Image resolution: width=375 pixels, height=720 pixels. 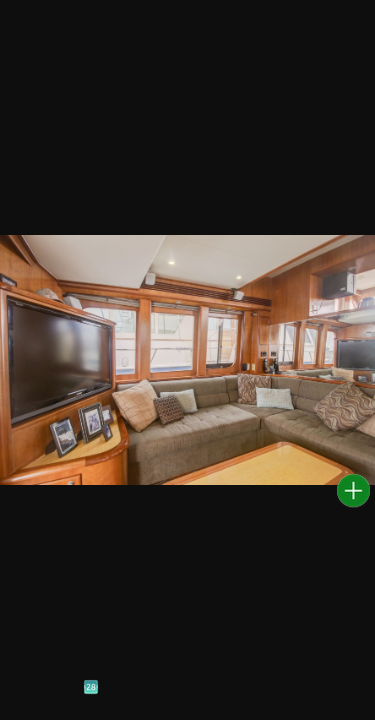 I want to click on open the calendar app, so click(x=91, y=687).